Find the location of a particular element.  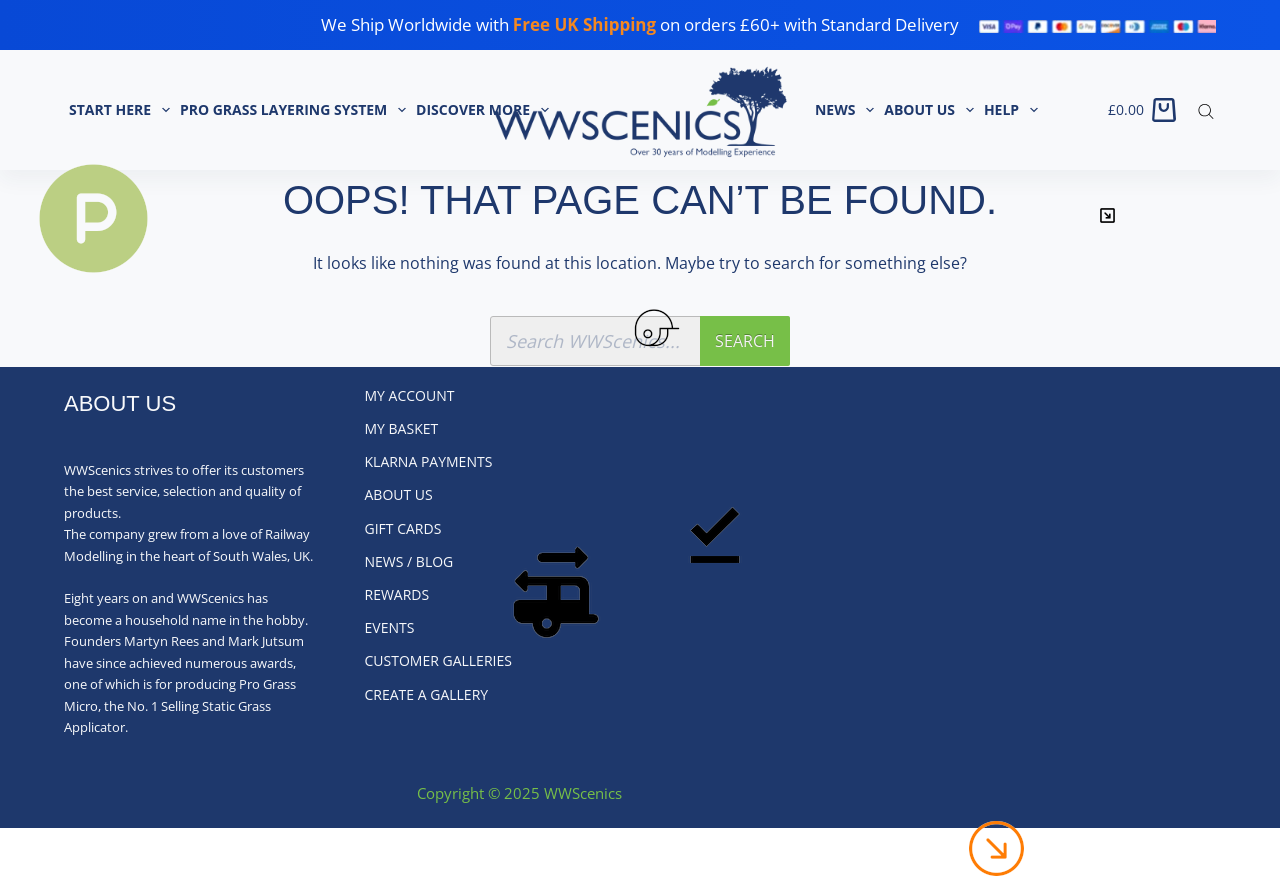

download complete is located at coordinates (715, 535).